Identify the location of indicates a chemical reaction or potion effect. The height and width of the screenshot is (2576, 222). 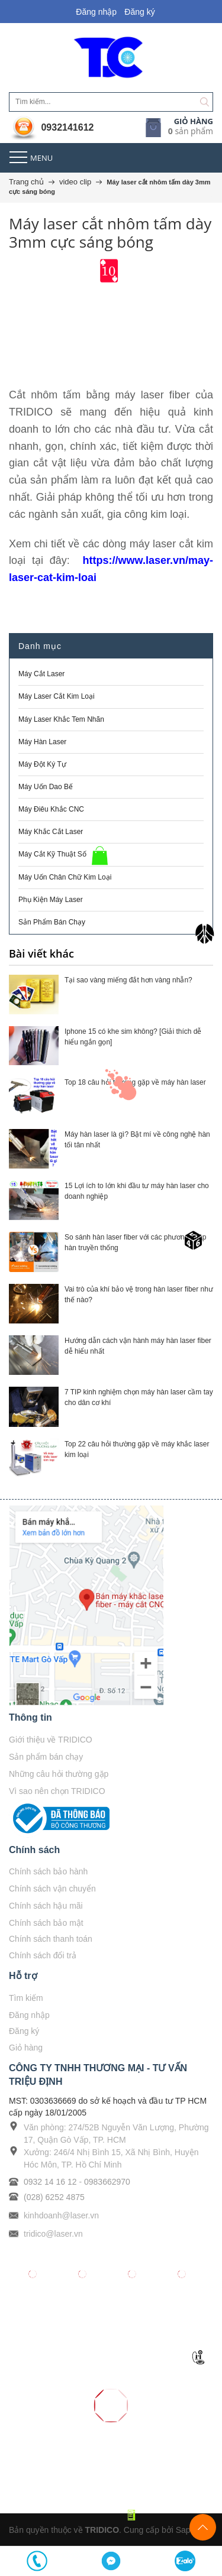
(121, 1085).